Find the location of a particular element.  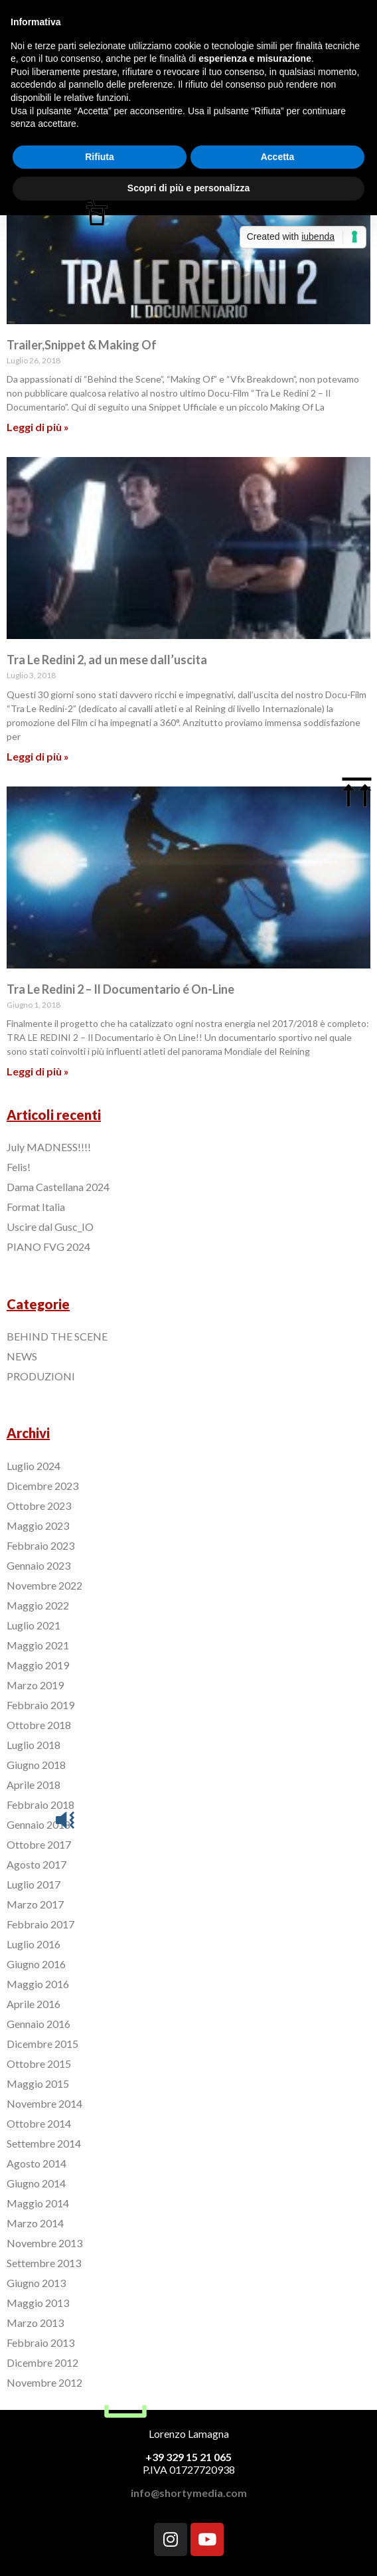

browse drinks or beverages menu is located at coordinates (97, 214).